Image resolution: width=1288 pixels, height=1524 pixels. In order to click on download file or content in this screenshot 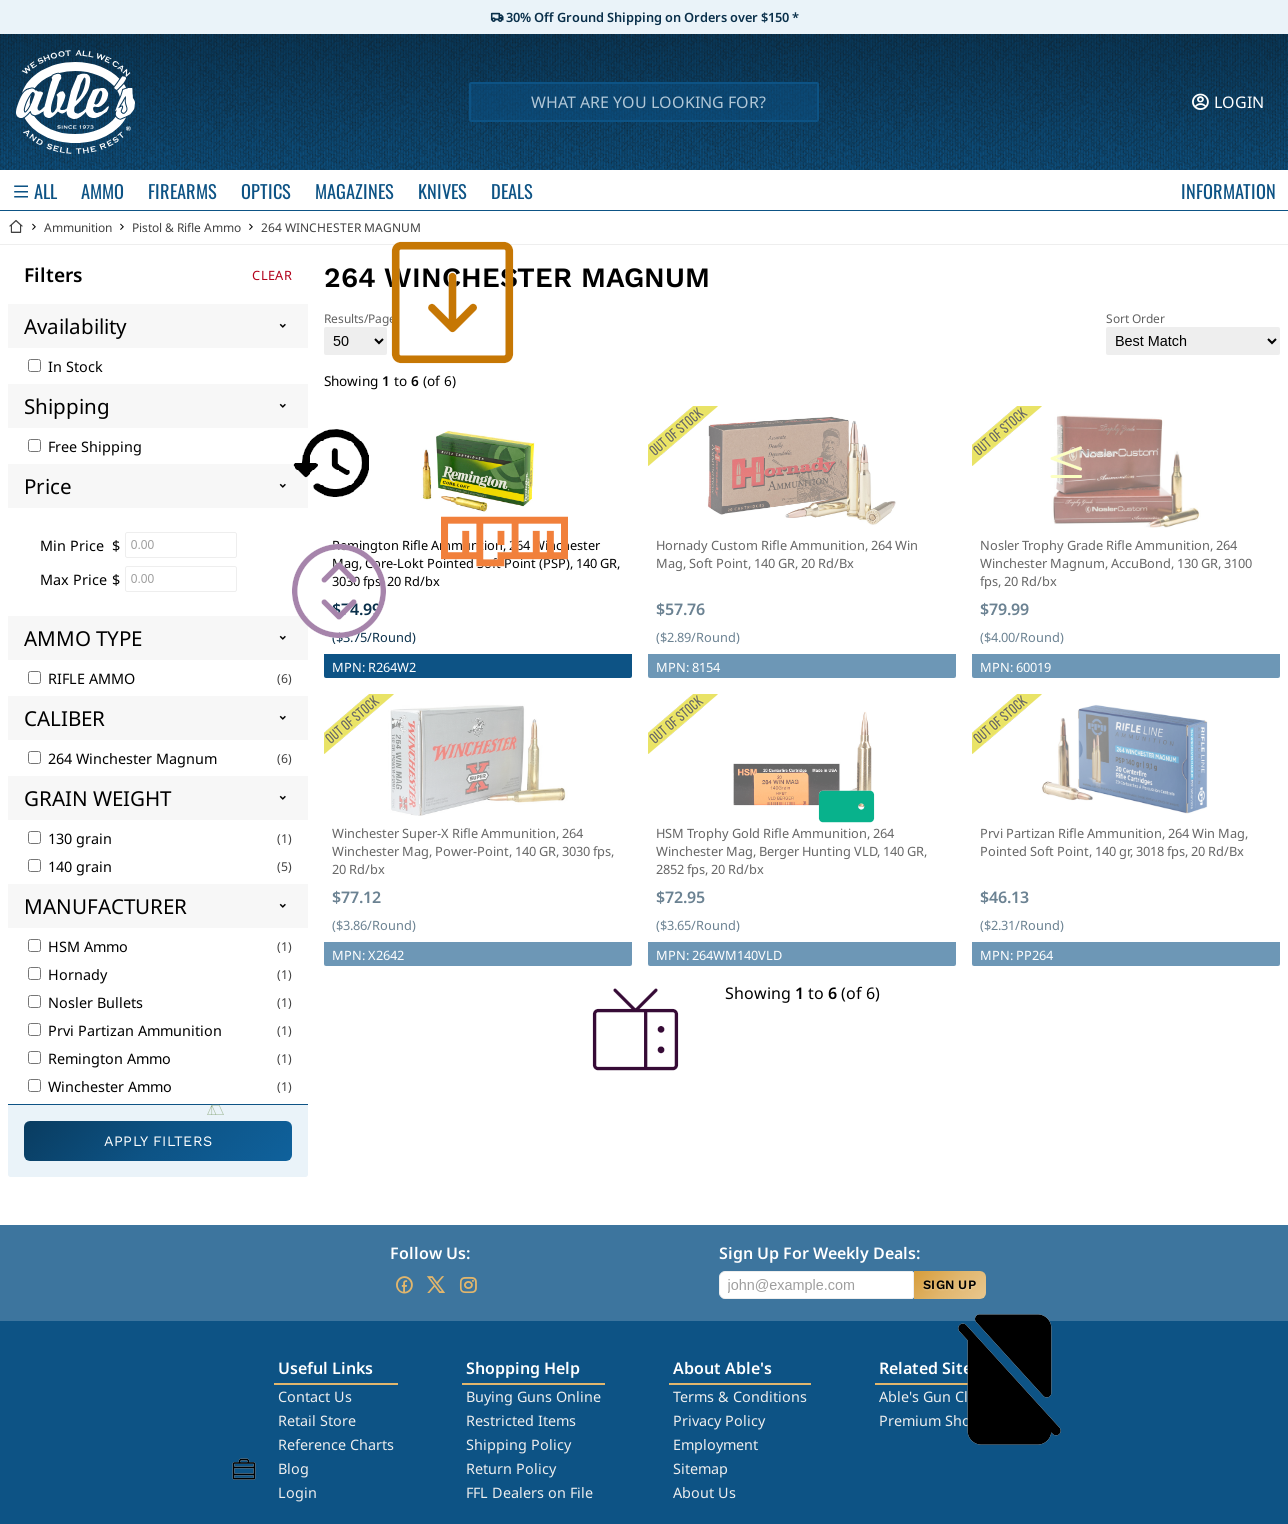, I will do `click(452, 302)`.